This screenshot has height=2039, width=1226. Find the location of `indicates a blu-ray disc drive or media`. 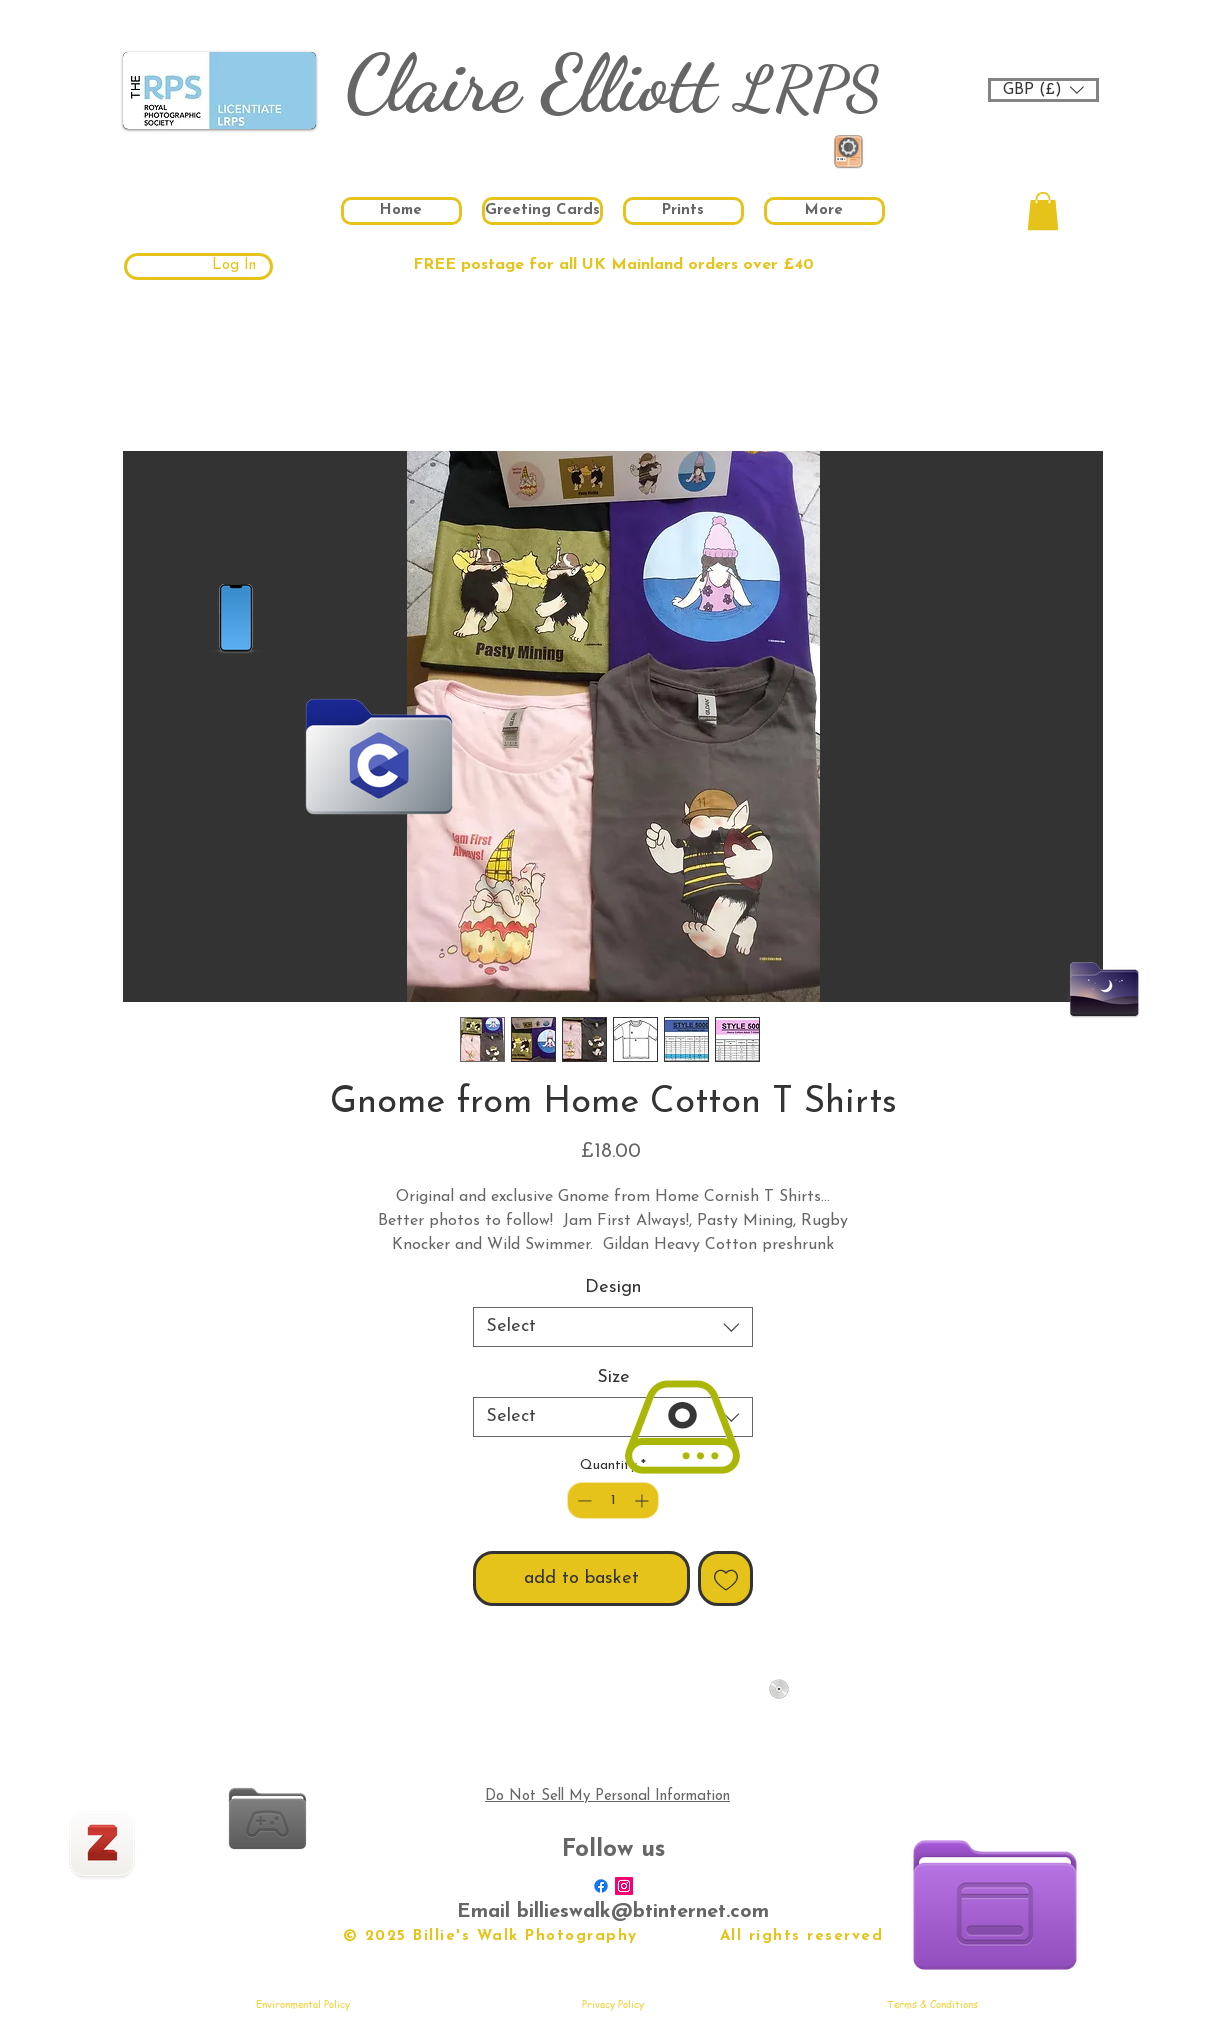

indicates a blu-ray disc drive or media is located at coordinates (779, 1689).